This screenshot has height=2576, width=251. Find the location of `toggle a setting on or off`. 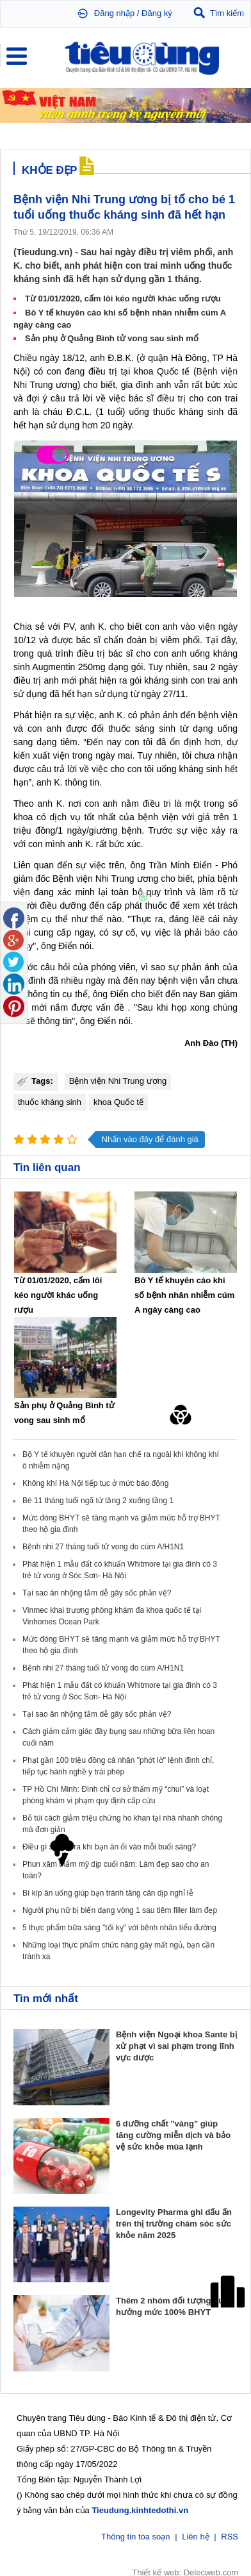

toggle a setting on or off is located at coordinates (53, 455).